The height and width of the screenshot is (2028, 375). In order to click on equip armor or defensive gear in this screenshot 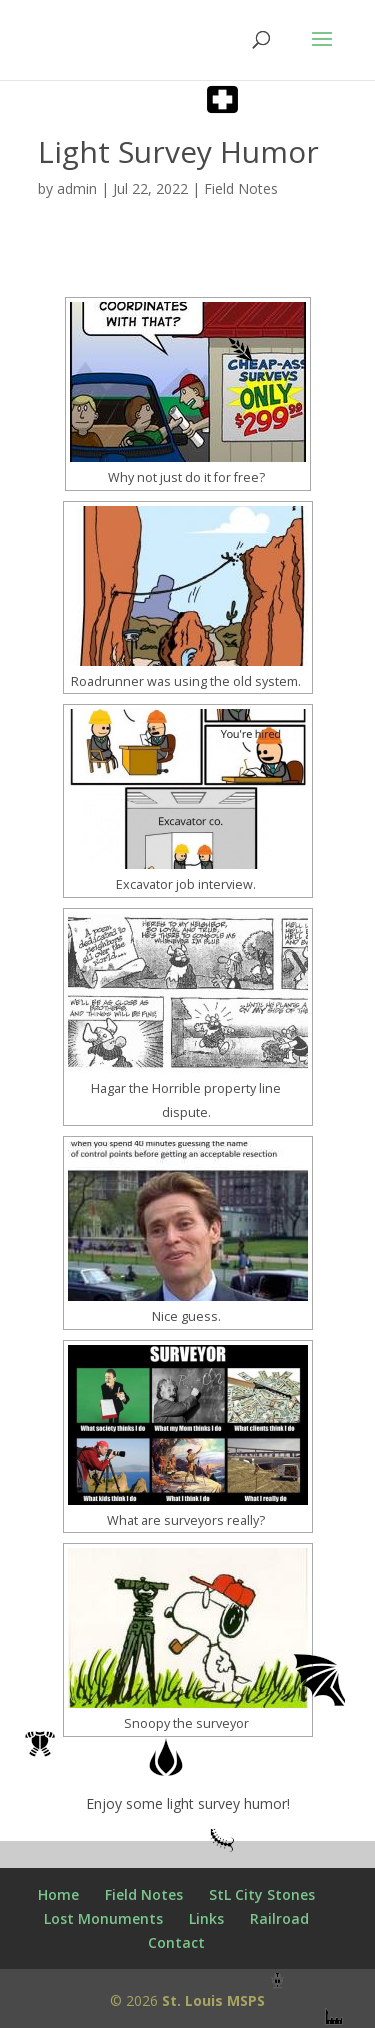, I will do `click(40, 1743)`.